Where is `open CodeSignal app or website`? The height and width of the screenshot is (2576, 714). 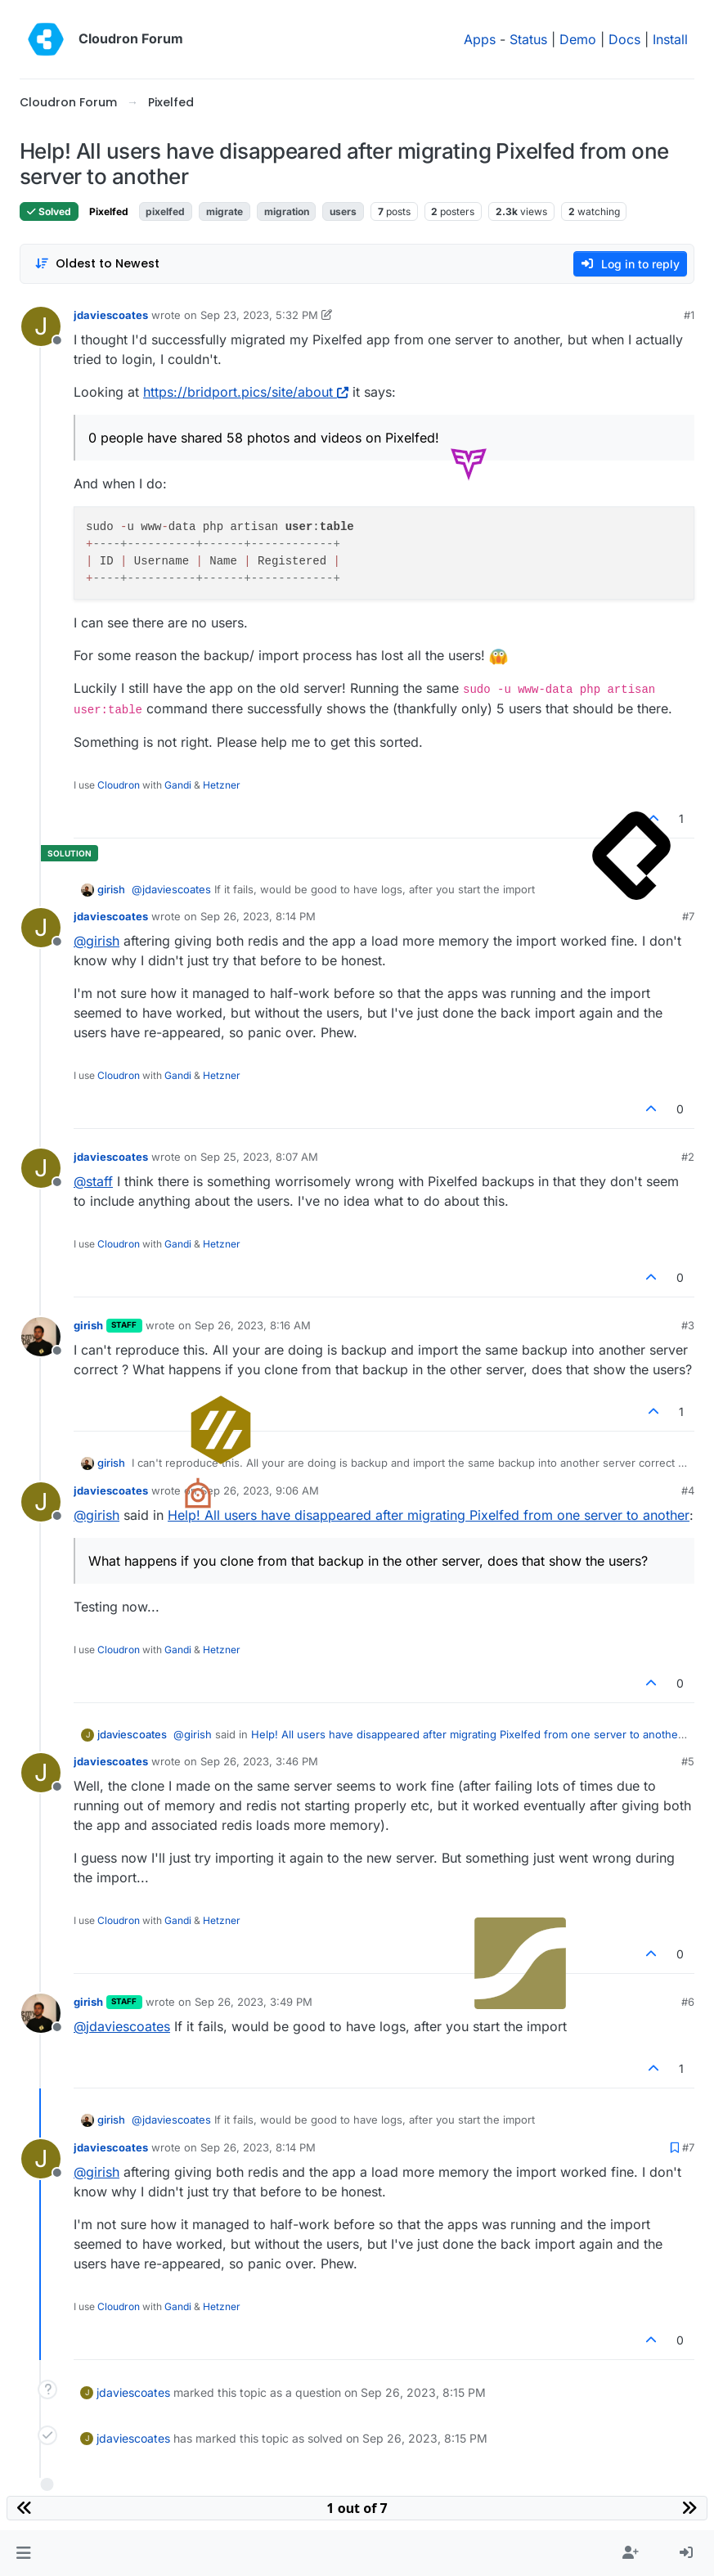 open CodeSignal app or website is located at coordinates (469, 465).